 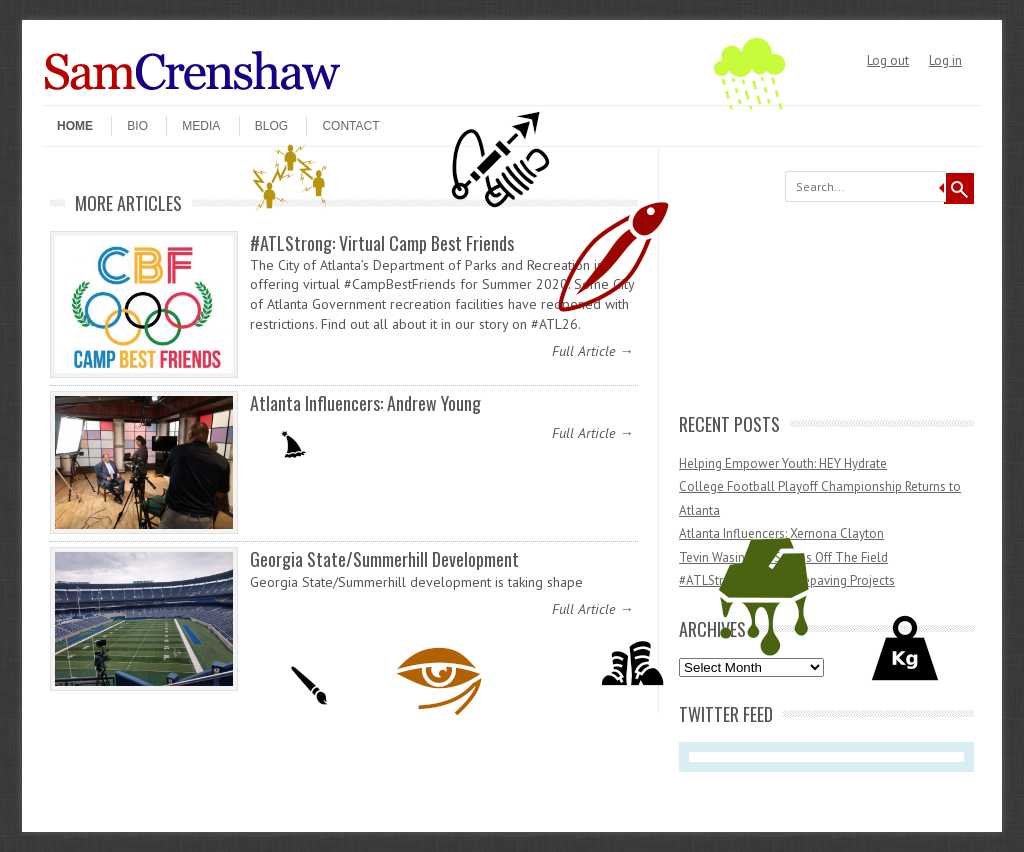 What do you see at coordinates (767, 596) in the screenshot?
I see `indicates a cave or cavern environment` at bounding box center [767, 596].